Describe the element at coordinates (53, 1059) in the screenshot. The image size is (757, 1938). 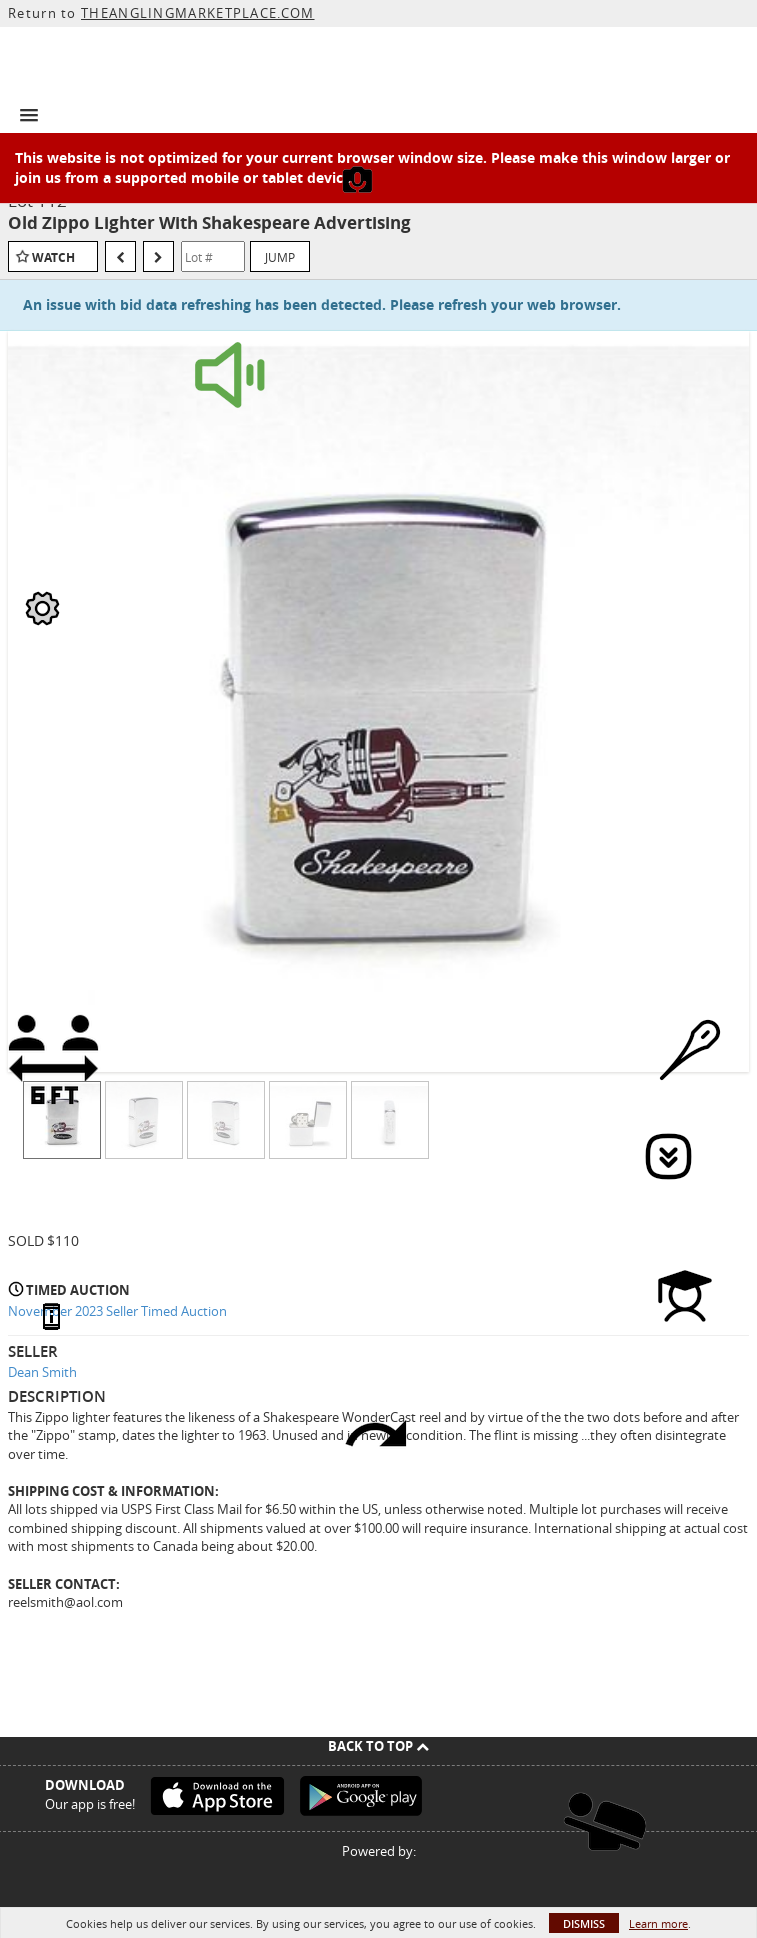
I see `indicates social distancing requirement of 6 feet` at that location.